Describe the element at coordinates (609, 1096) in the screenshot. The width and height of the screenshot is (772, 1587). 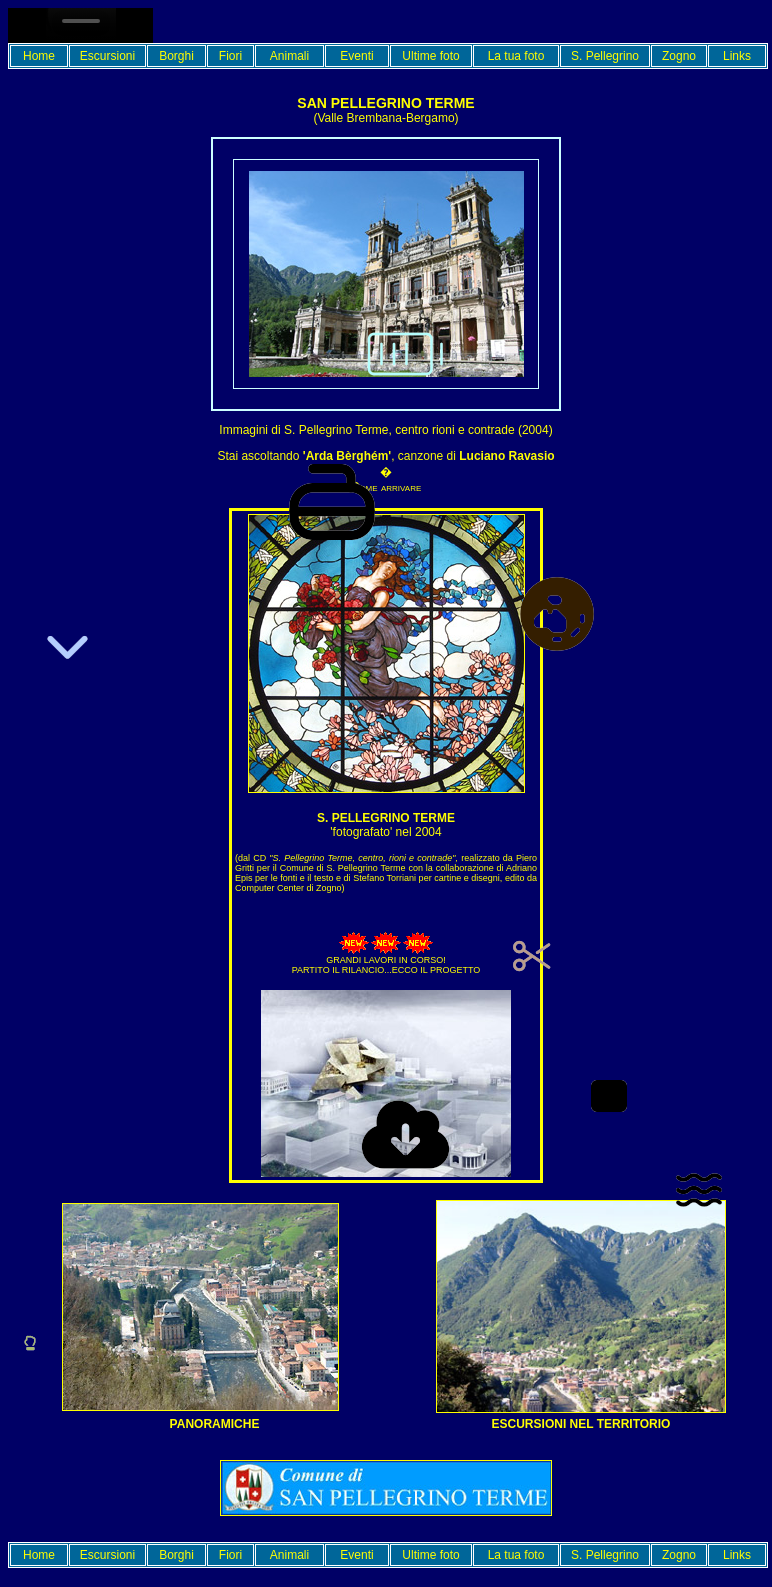
I see `crop image to 5:4 aspect ratio` at that location.